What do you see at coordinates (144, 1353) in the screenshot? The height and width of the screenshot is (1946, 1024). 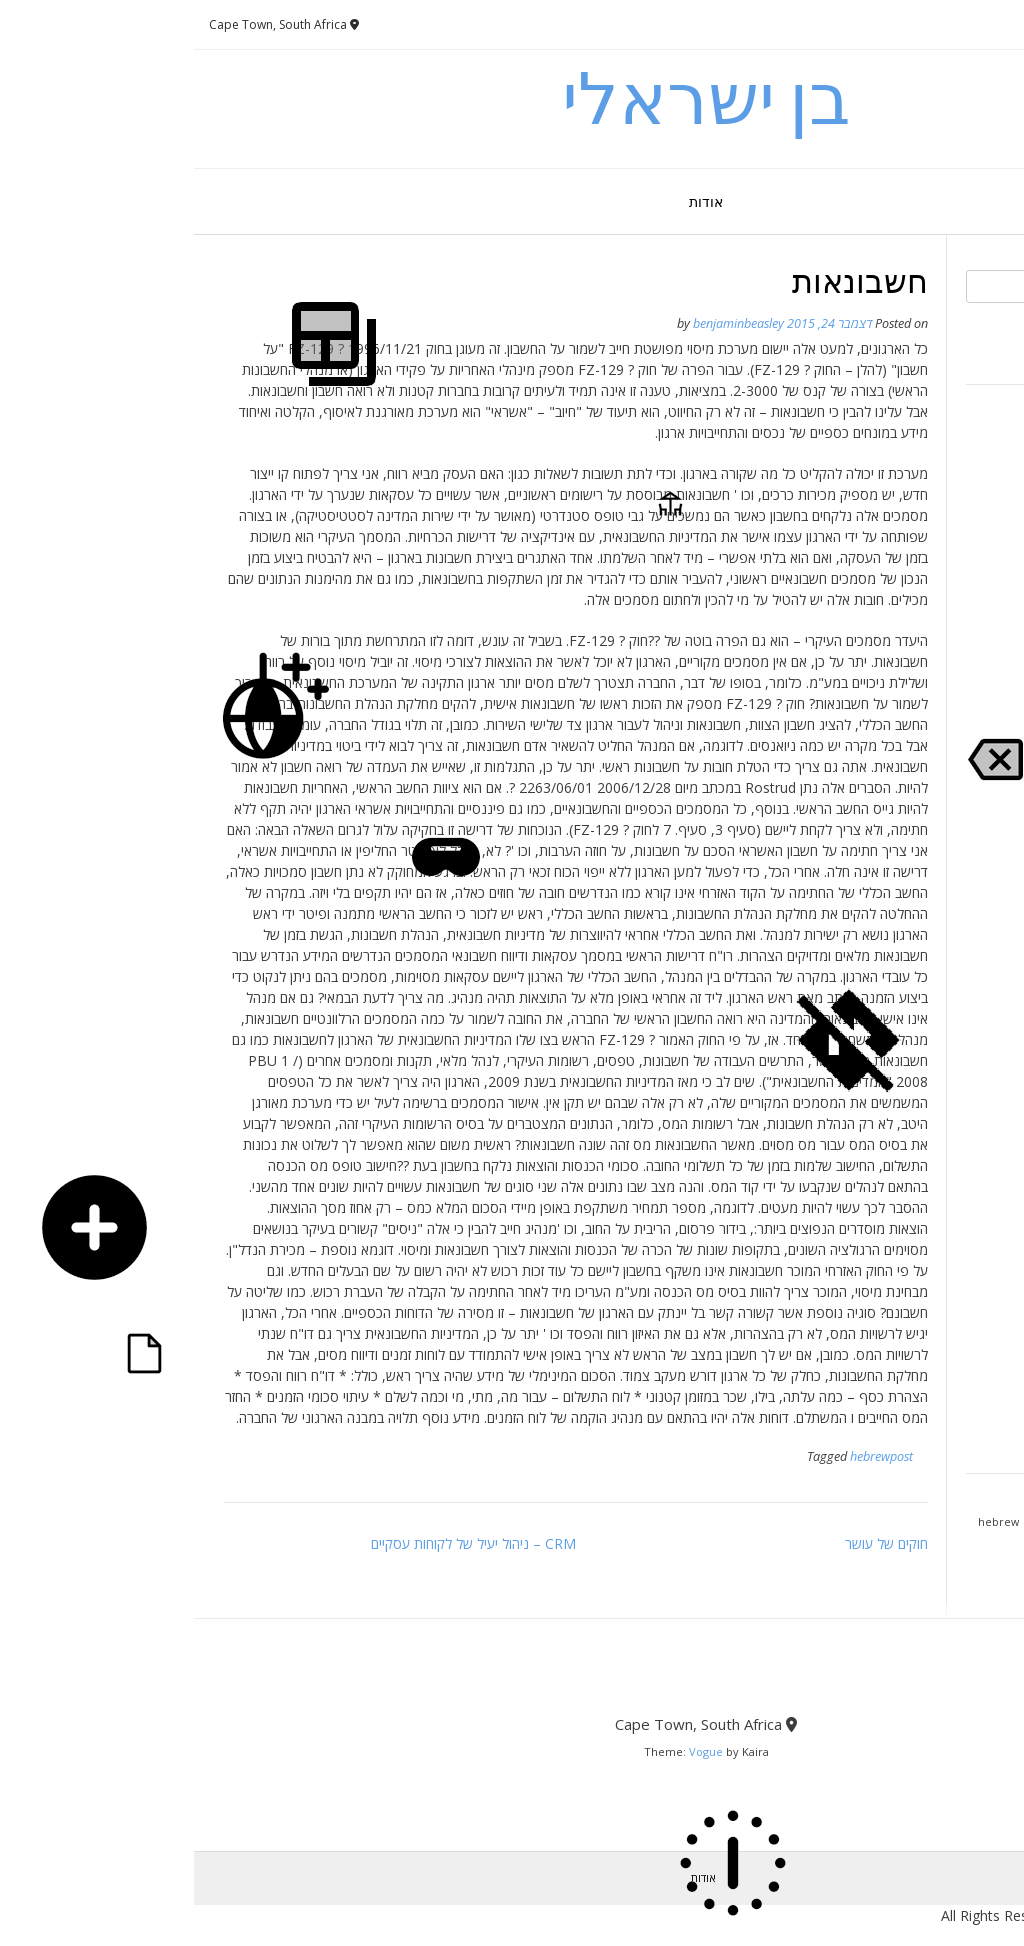 I see `view or open a document` at bounding box center [144, 1353].